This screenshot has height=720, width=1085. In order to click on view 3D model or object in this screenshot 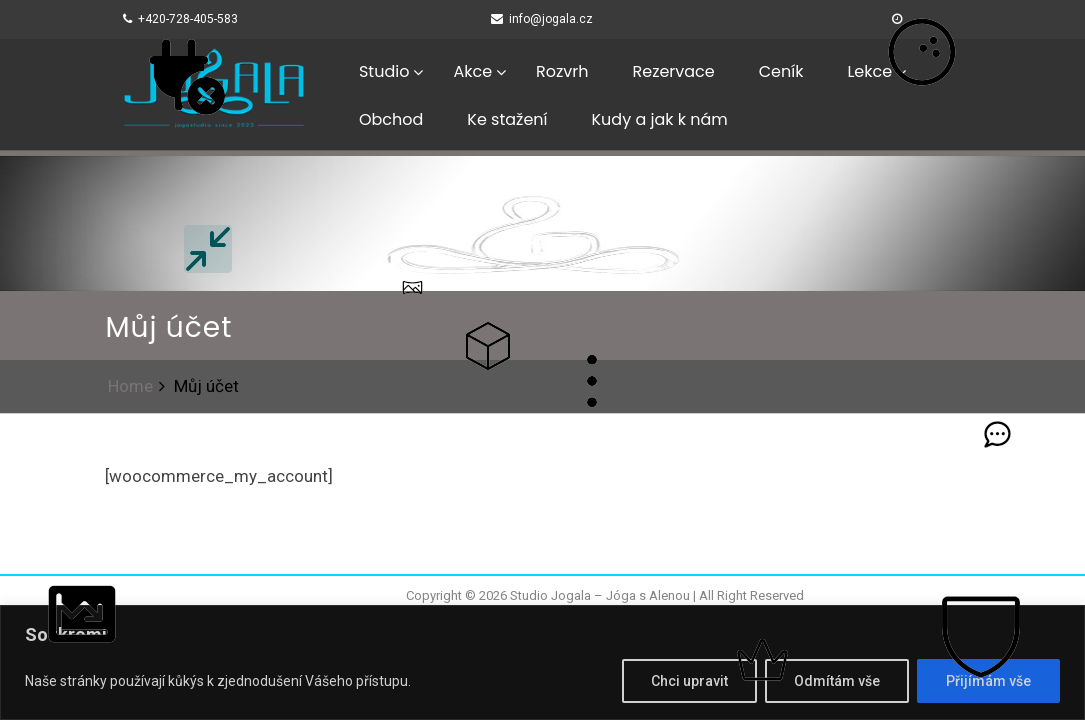, I will do `click(488, 346)`.